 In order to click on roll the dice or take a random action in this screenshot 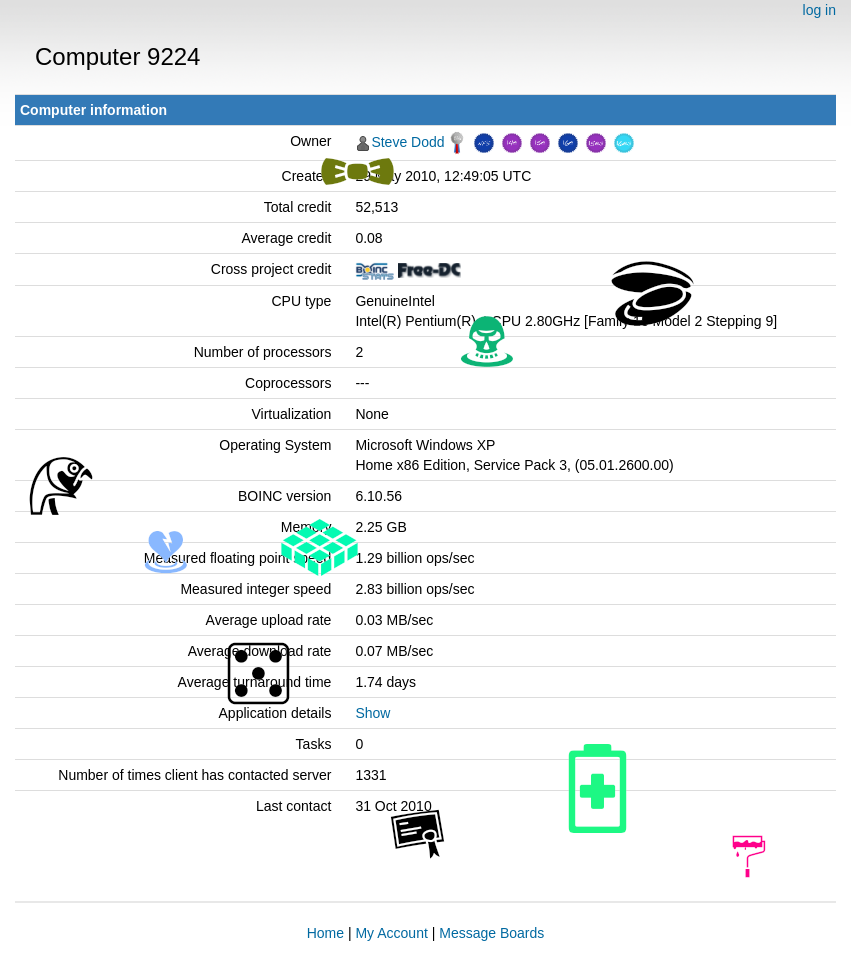, I will do `click(258, 673)`.